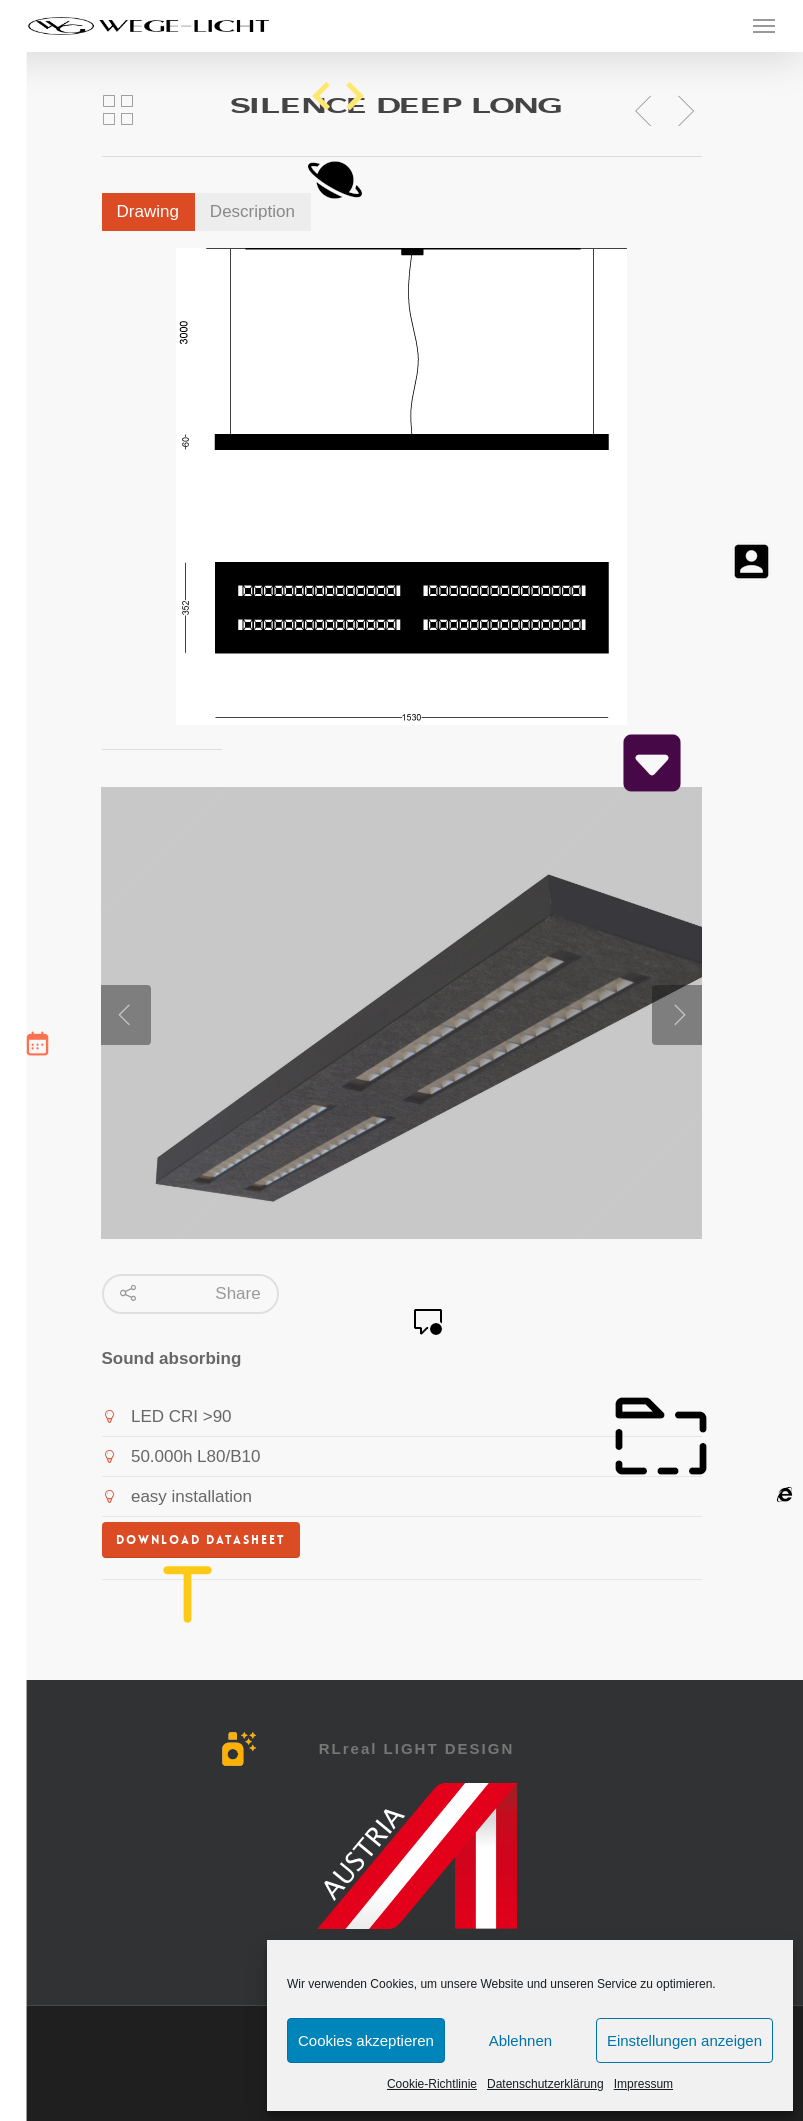 Image resolution: width=803 pixels, height=2121 pixels. Describe the element at coordinates (338, 96) in the screenshot. I see `view or edit source code` at that location.